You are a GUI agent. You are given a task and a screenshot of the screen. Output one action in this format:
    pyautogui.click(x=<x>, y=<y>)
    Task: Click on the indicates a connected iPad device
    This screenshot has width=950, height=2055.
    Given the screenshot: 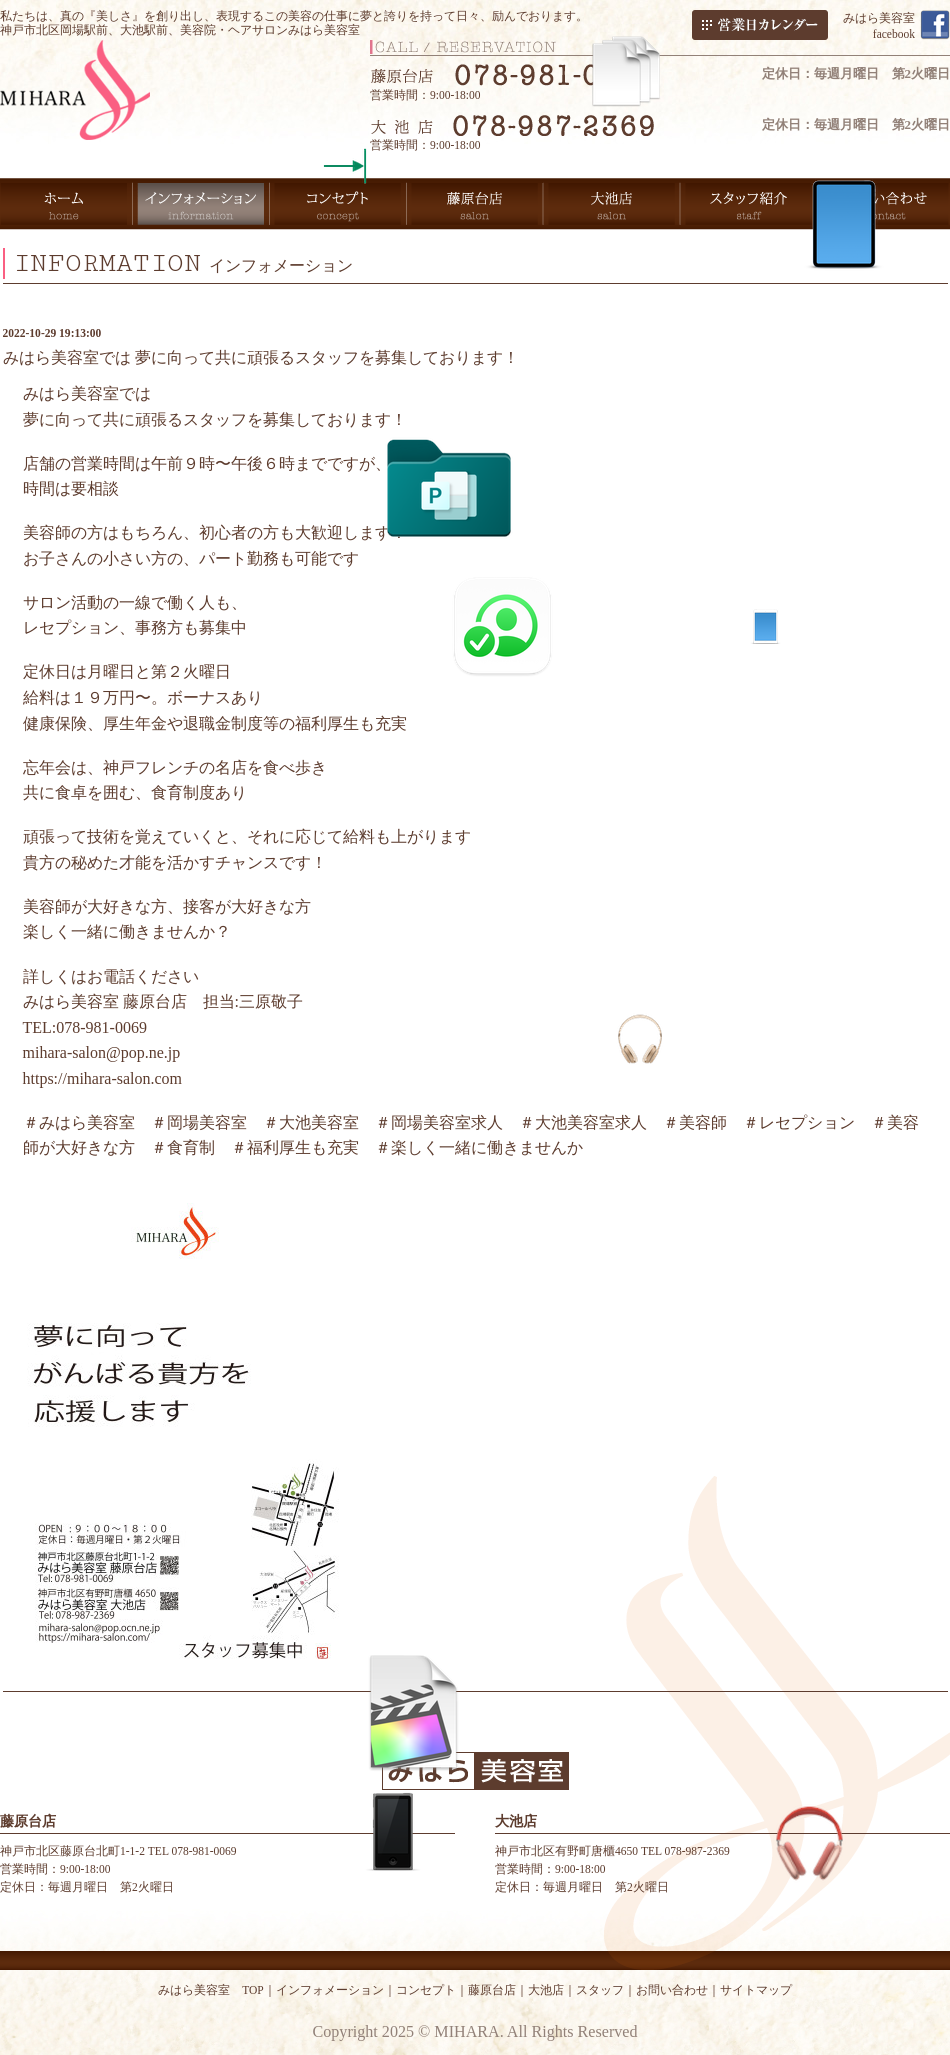 What is the action you would take?
    pyautogui.click(x=844, y=225)
    